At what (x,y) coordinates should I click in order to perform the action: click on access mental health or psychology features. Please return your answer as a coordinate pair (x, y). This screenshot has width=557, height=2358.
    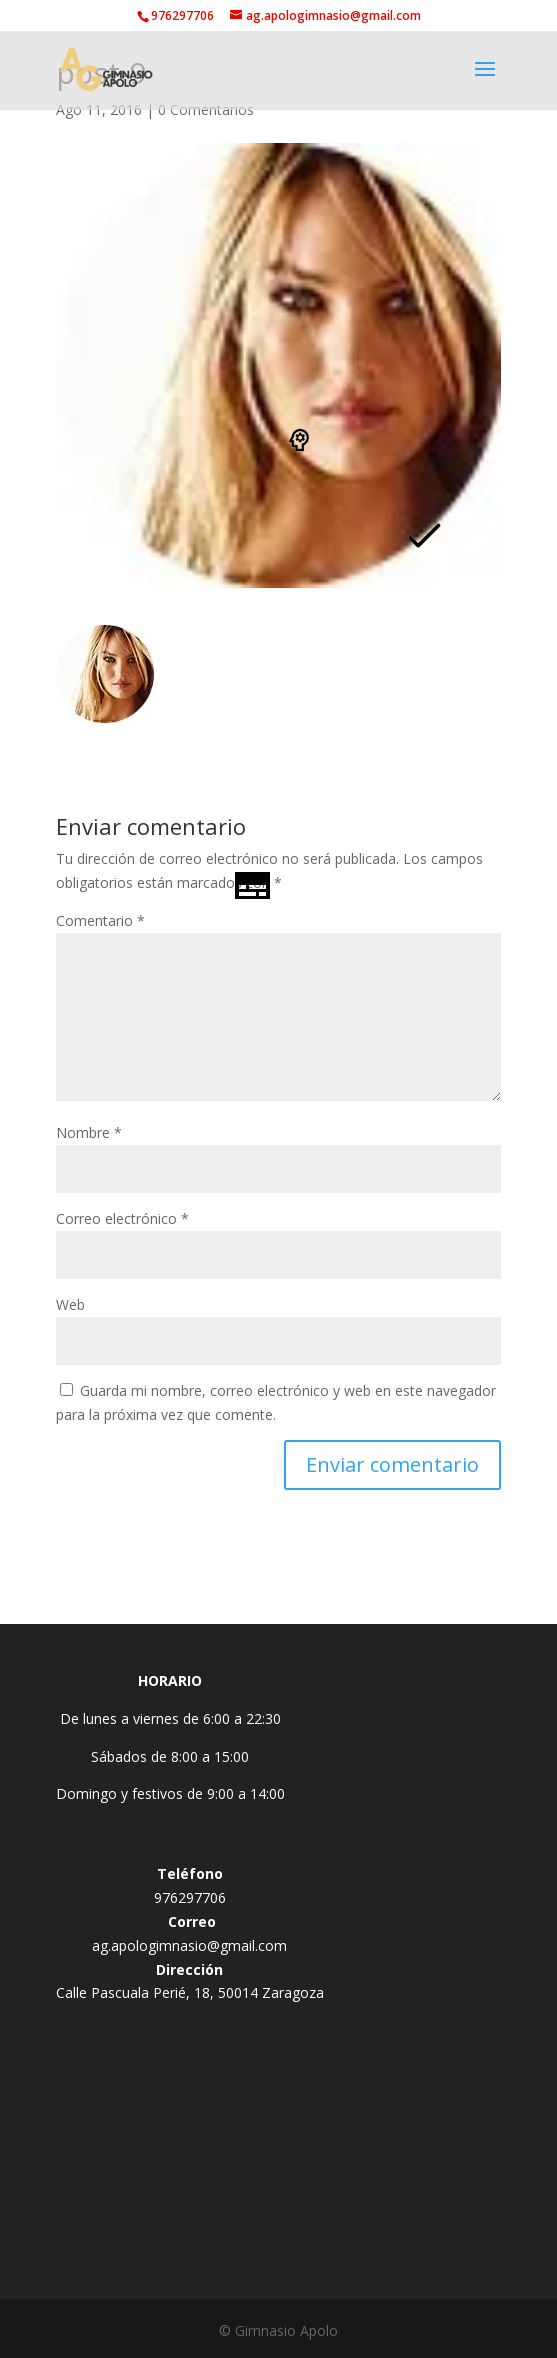
    Looking at the image, I should click on (299, 440).